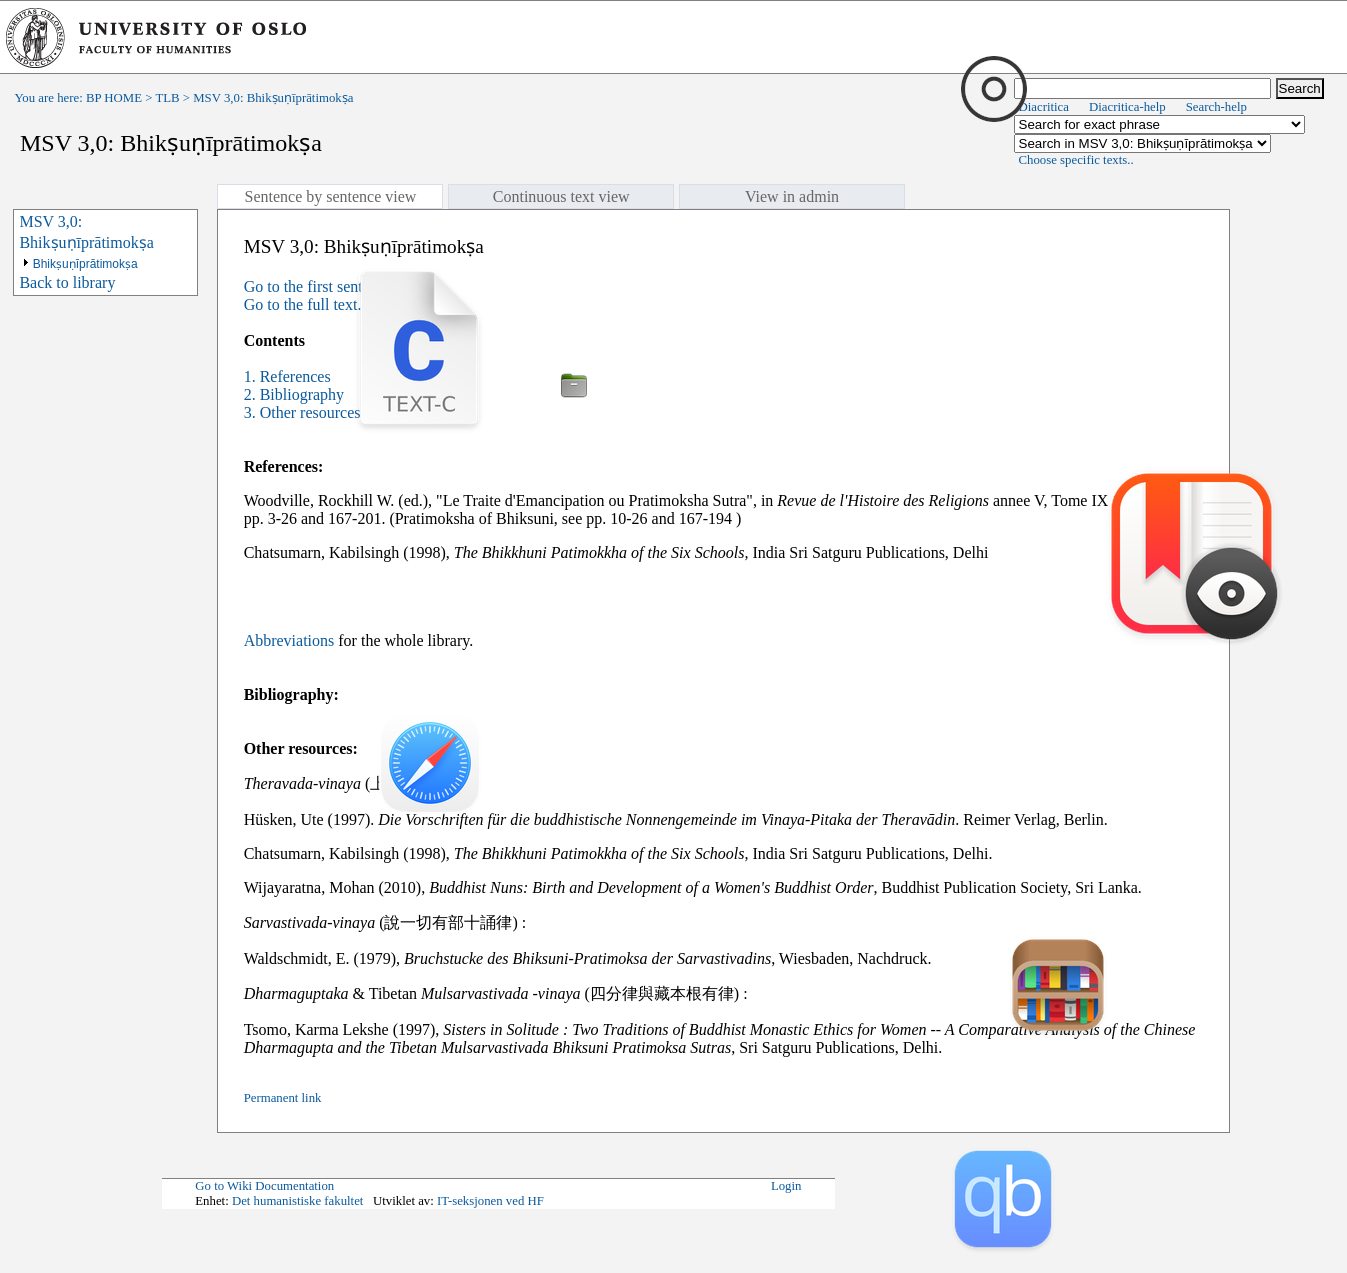 This screenshot has width=1347, height=1273. I want to click on indicates optical media such as a CD or DVD, so click(994, 89).